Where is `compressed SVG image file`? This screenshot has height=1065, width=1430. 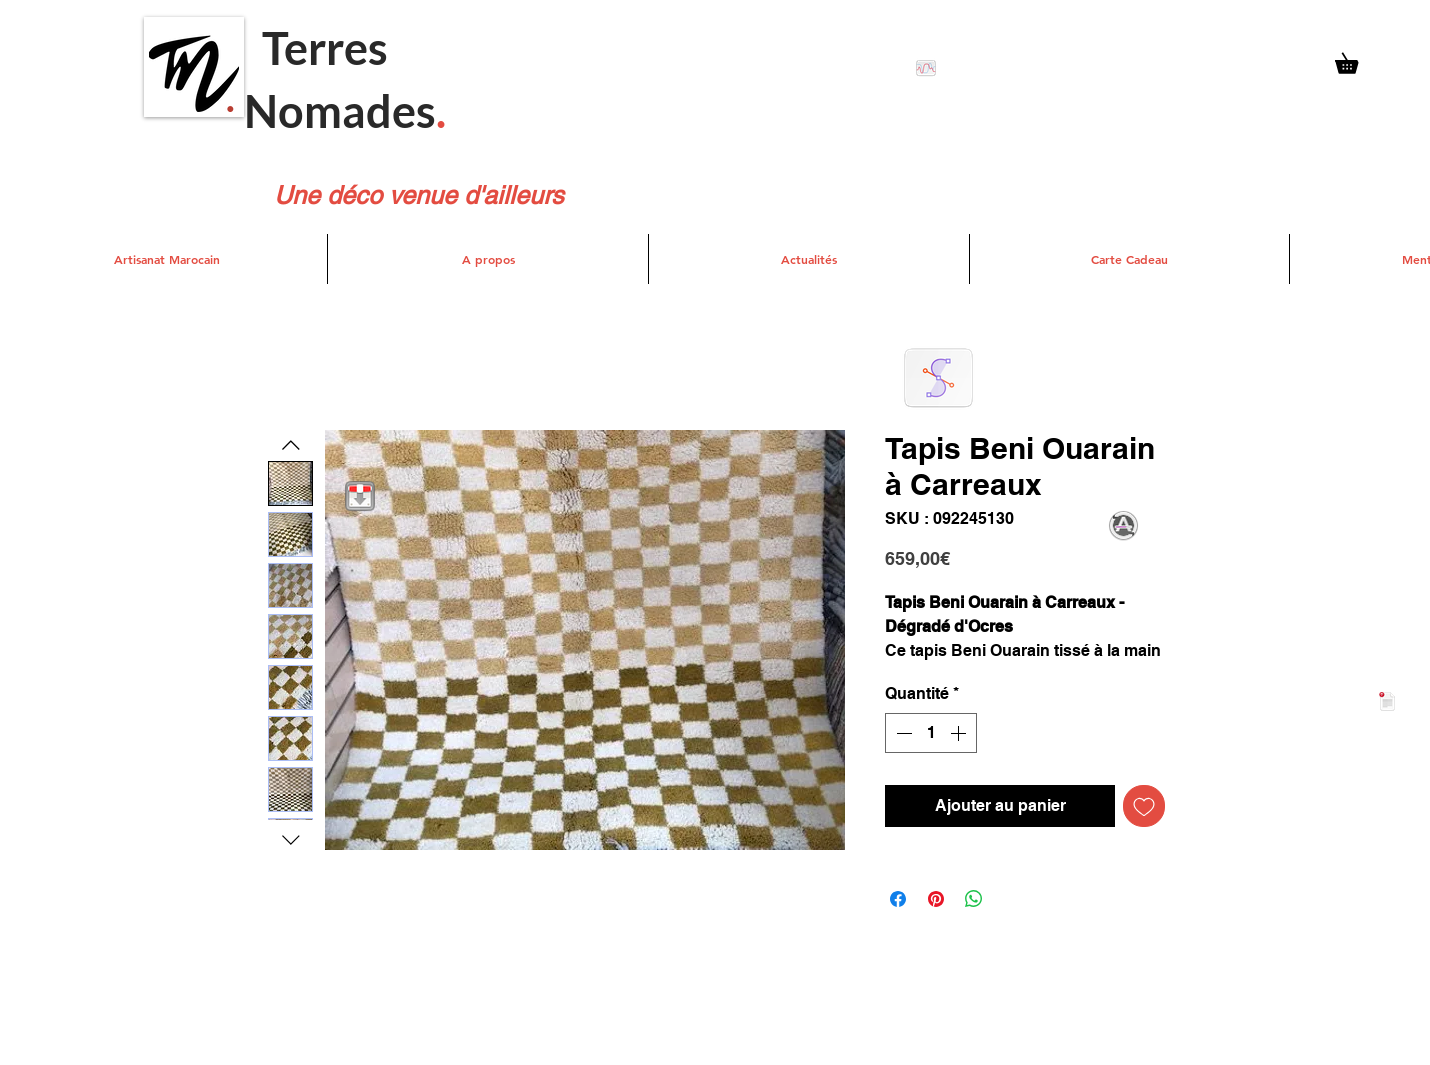
compressed SVG image file is located at coordinates (938, 375).